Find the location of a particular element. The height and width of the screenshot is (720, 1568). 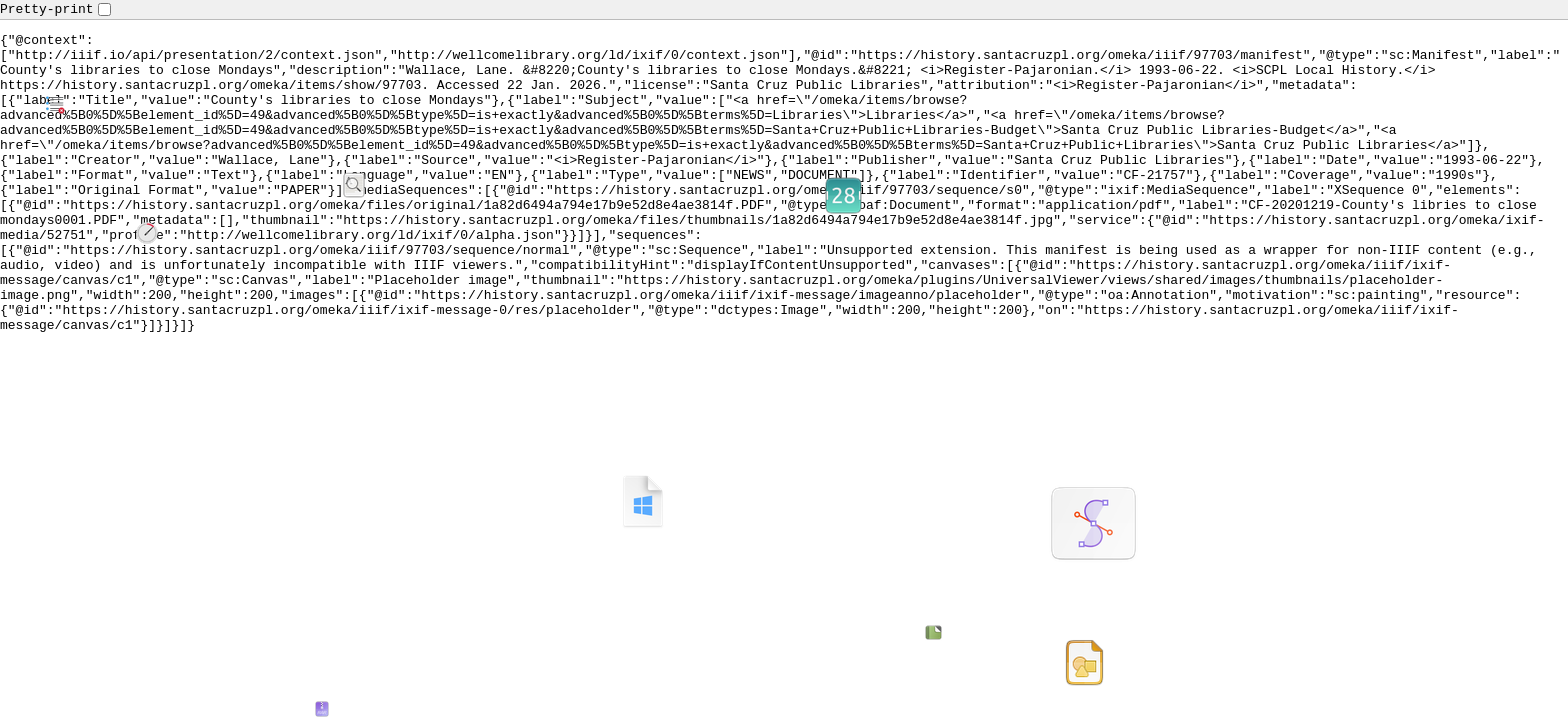

a windows executable or application file is located at coordinates (643, 502).